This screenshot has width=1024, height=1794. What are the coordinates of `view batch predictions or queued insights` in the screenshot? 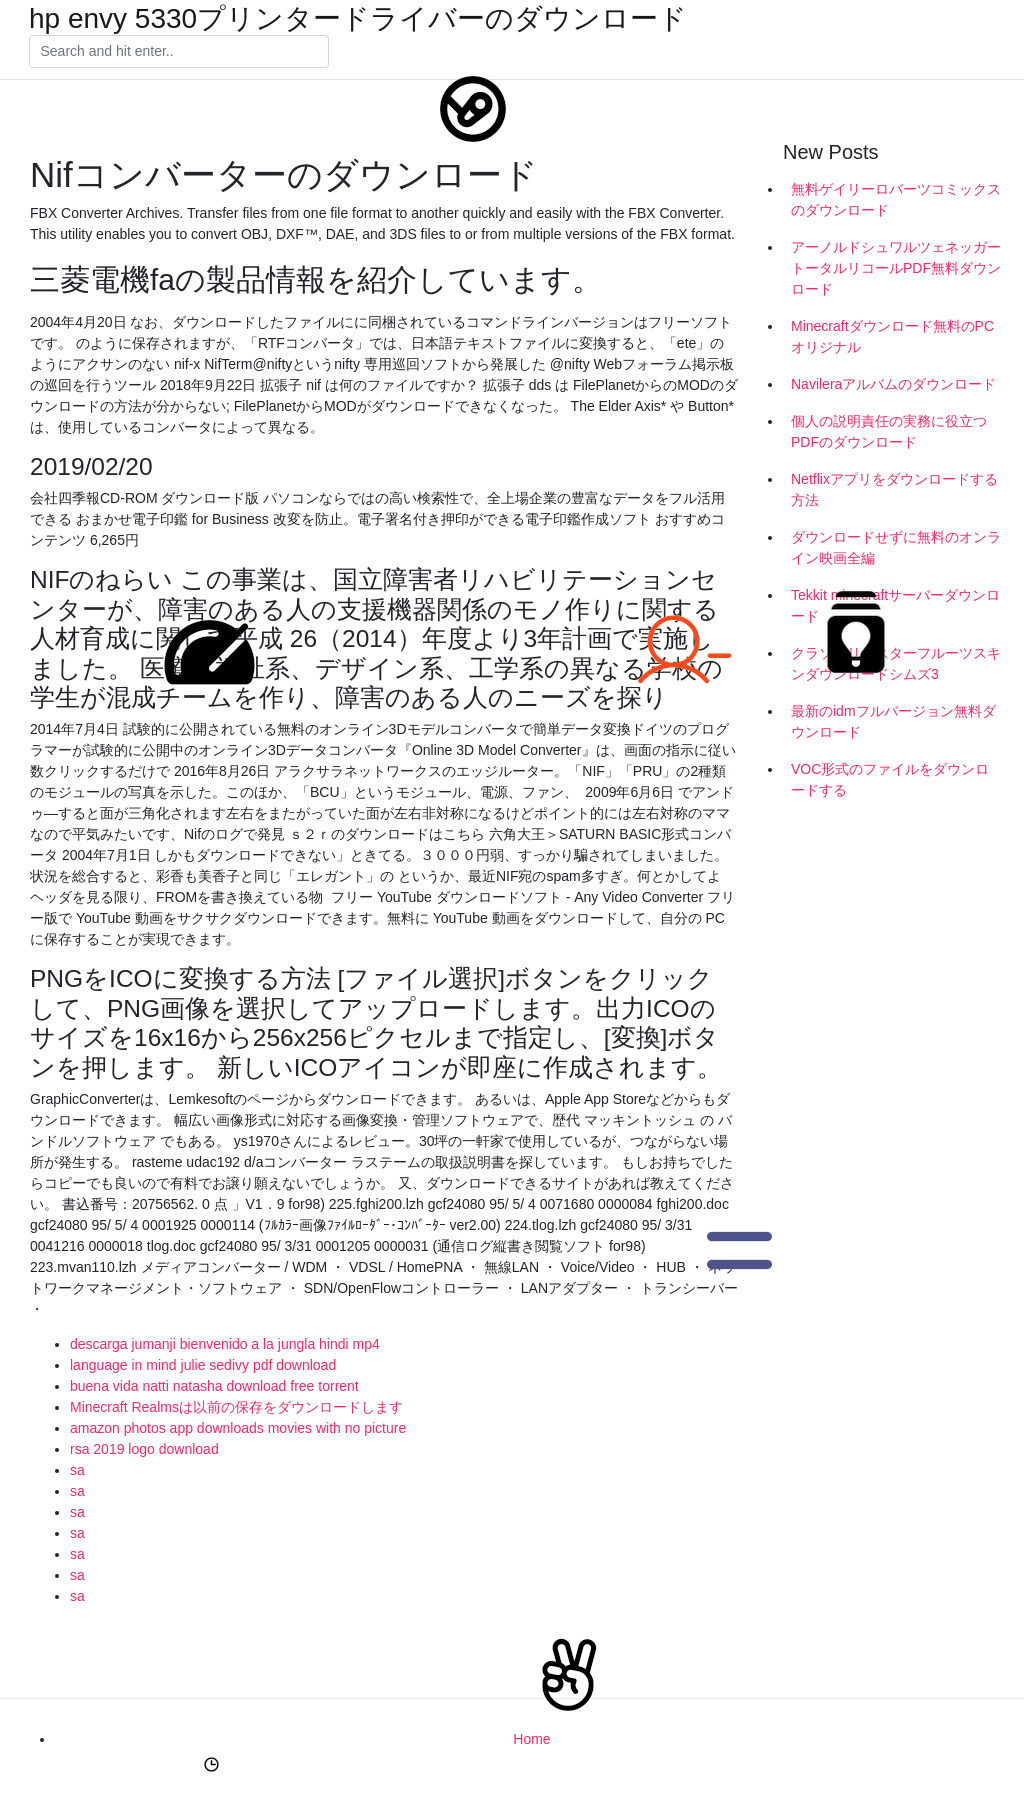 It's located at (856, 632).